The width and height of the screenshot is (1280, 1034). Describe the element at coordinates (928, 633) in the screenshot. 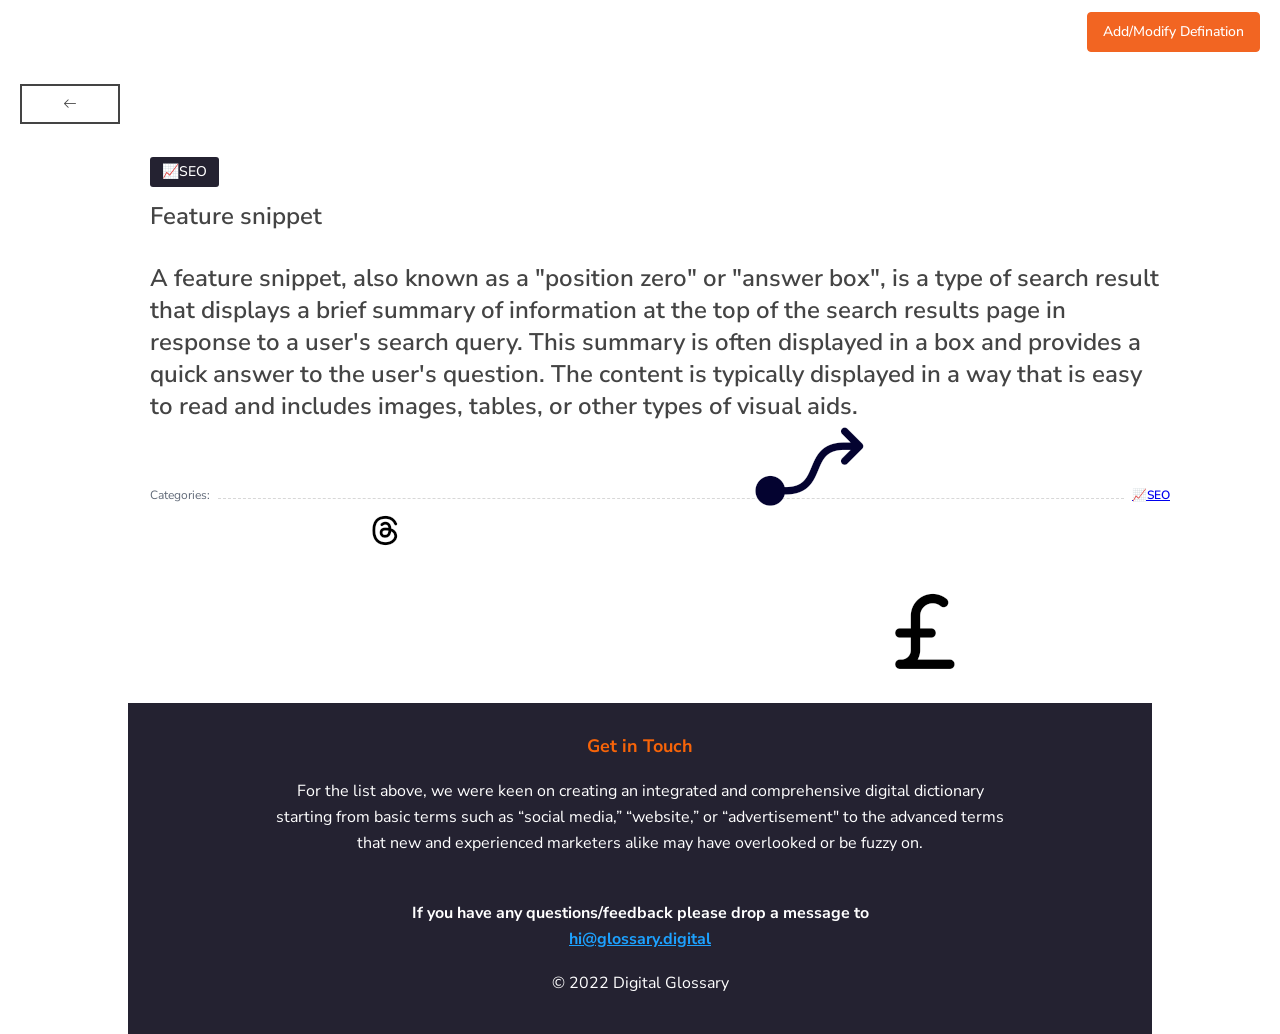

I see `british pound sterling currency symbol` at that location.